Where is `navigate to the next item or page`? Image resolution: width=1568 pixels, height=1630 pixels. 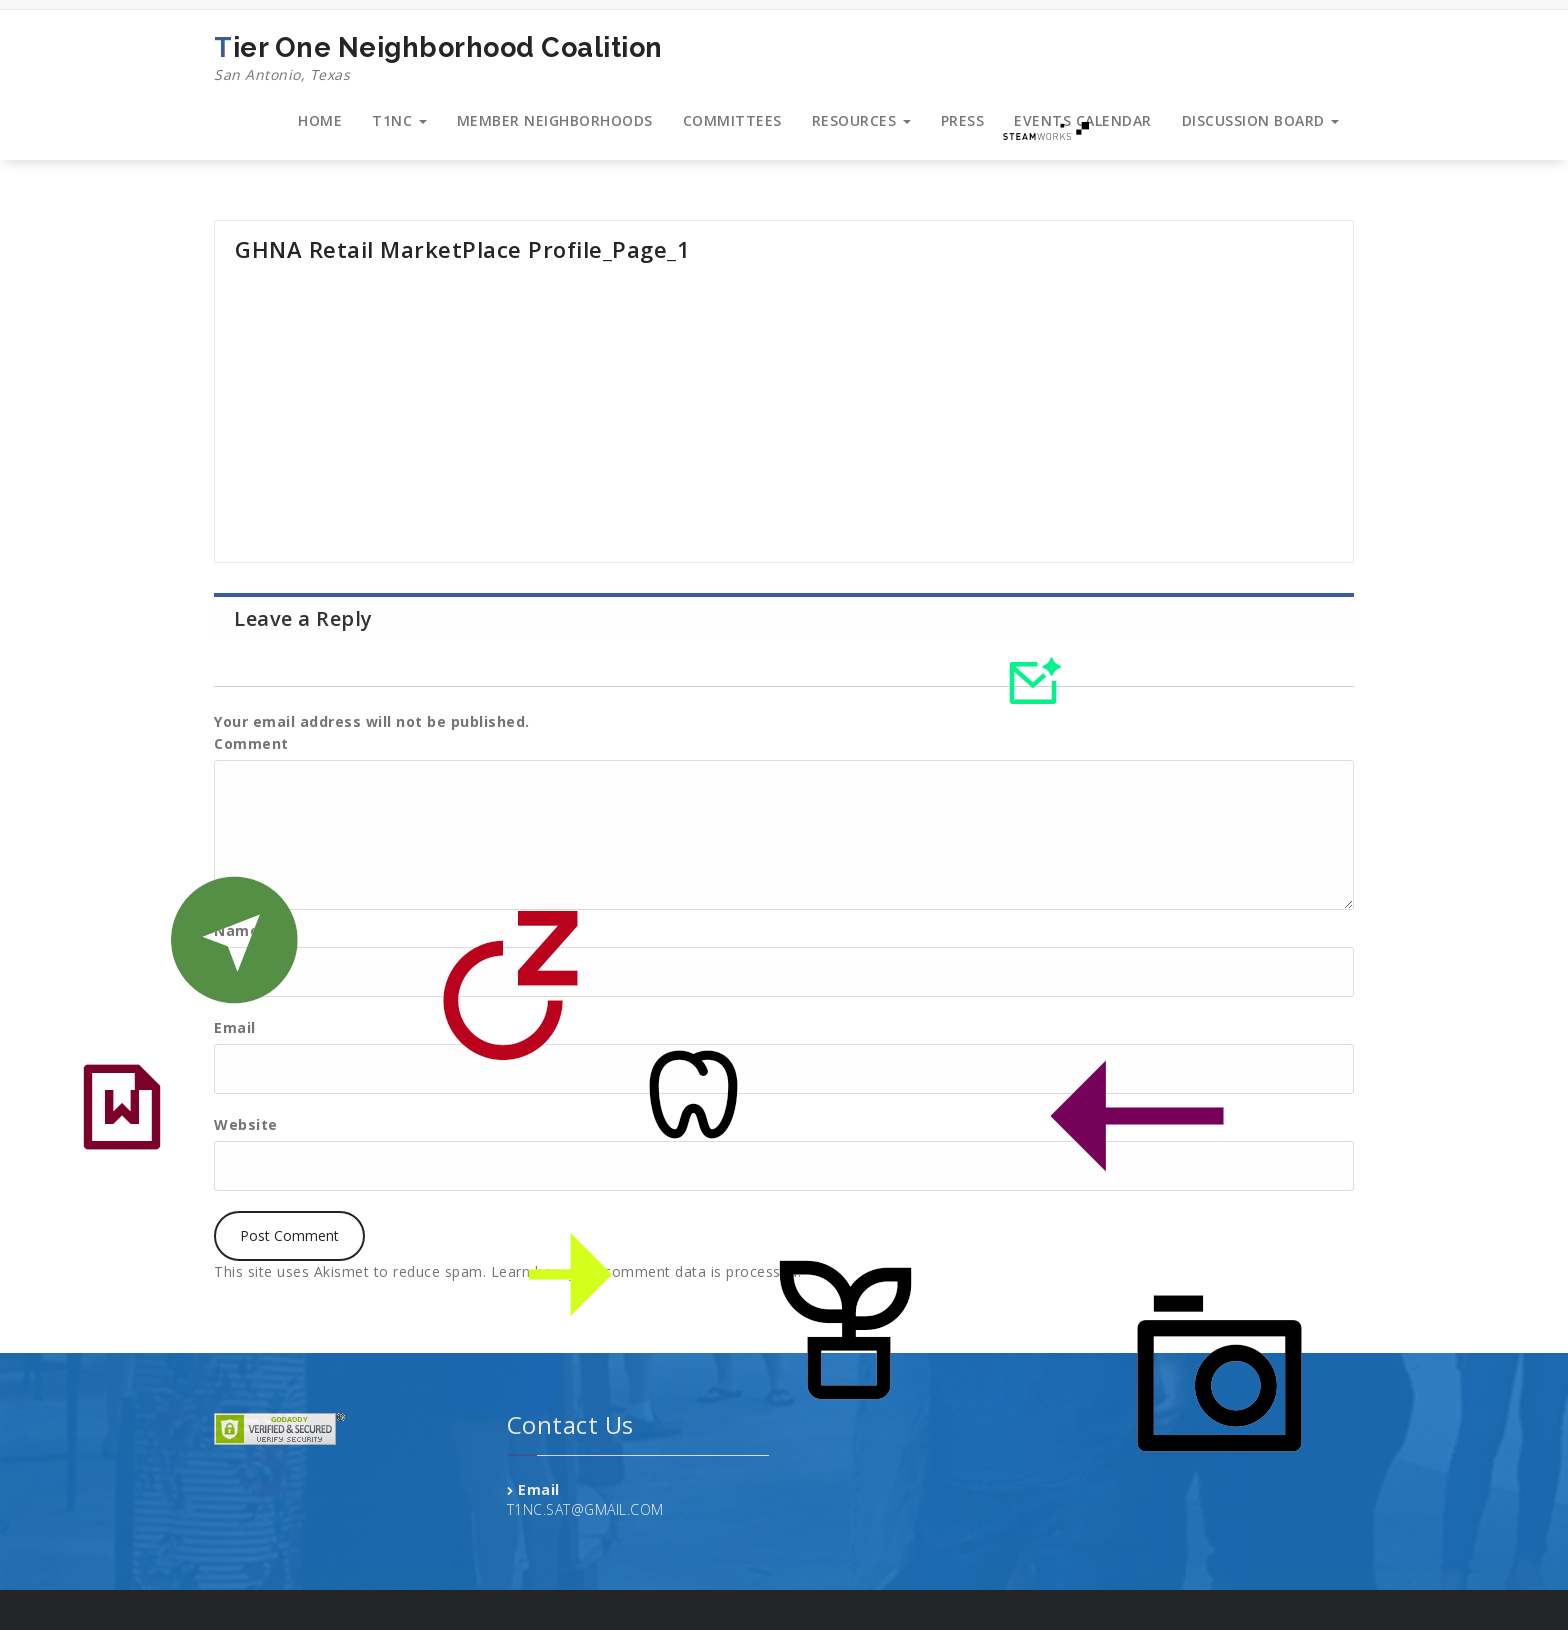
navigate to the next item or page is located at coordinates (570, 1274).